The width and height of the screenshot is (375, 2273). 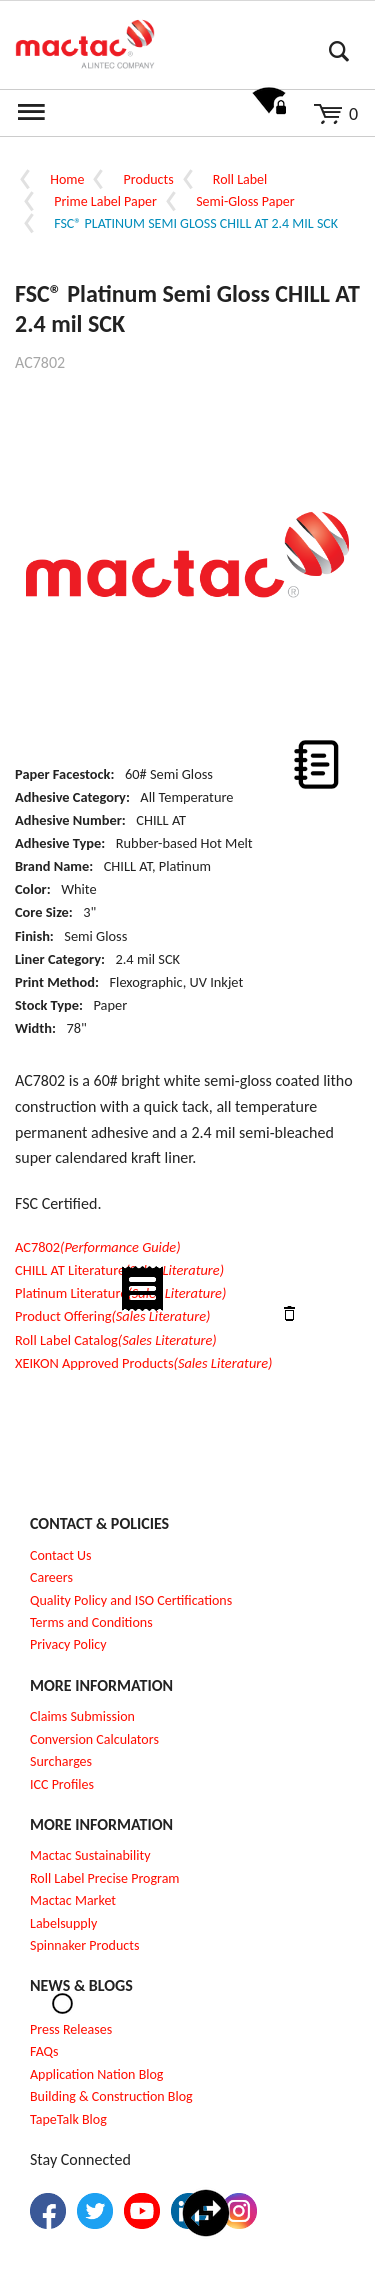 I want to click on select a camera lens or aperture setting, so click(x=62, y=2003).